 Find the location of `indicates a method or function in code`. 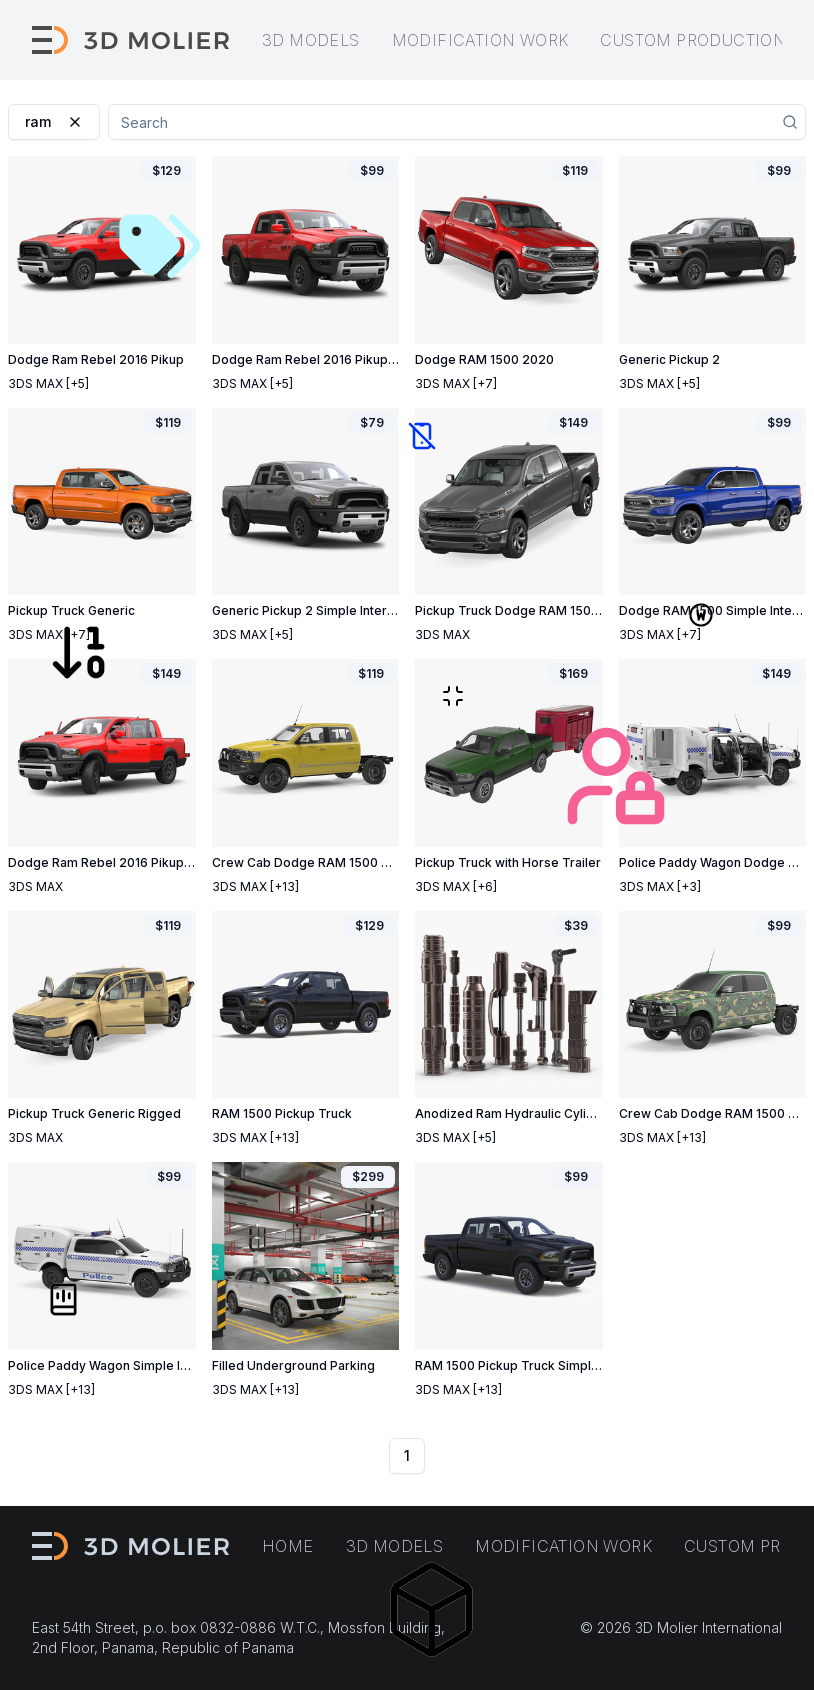

indicates a method or function in code is located at coordinates (431, 1610).